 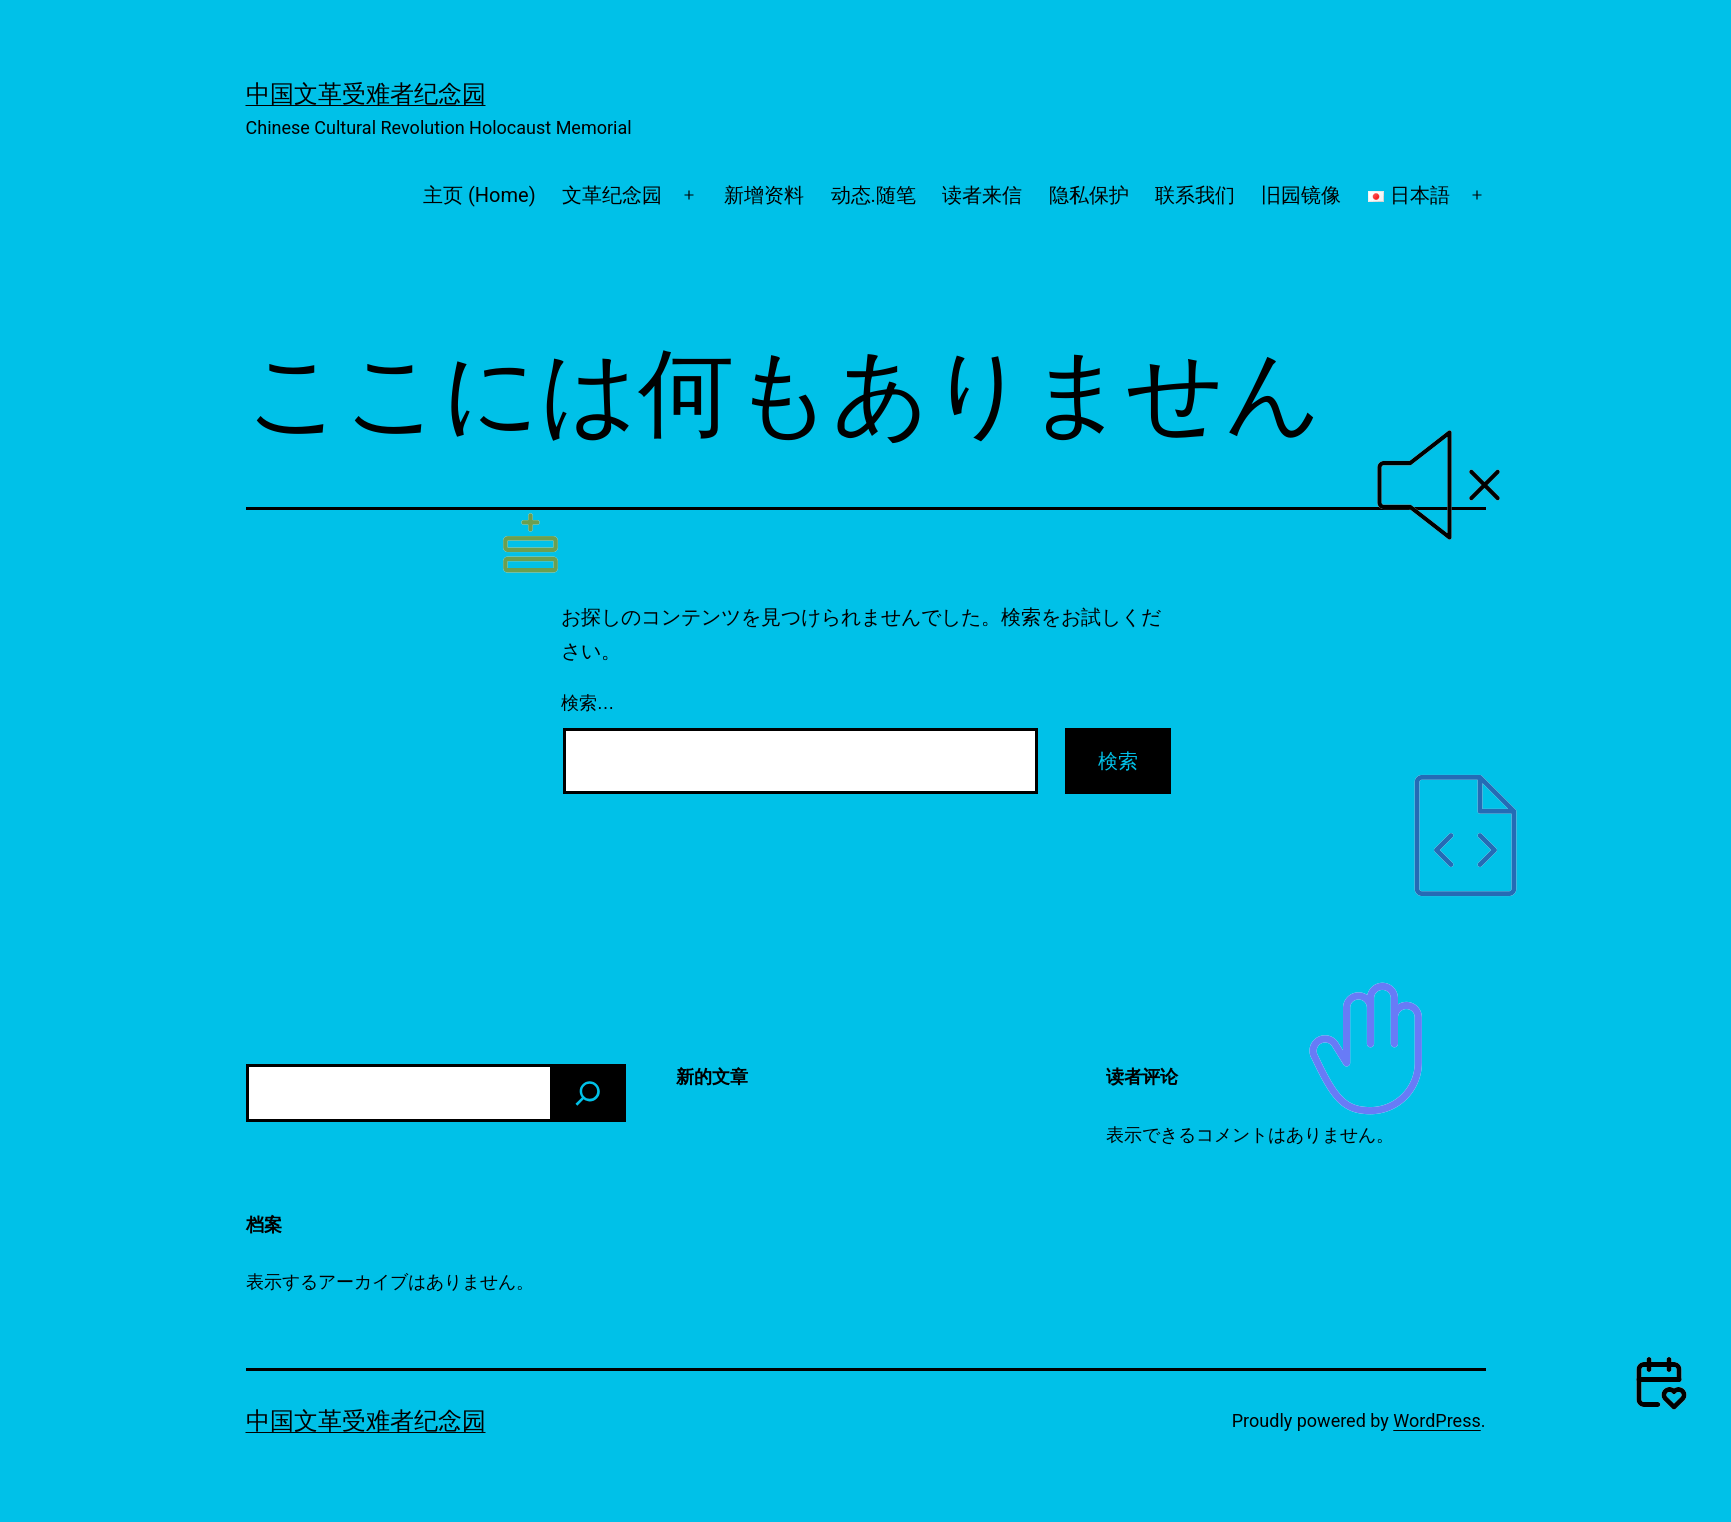 What do you see at coordinates (1370, 1048) in the screenshot?
I see `stop or pause an action` at bounding box center [1370, 1048].